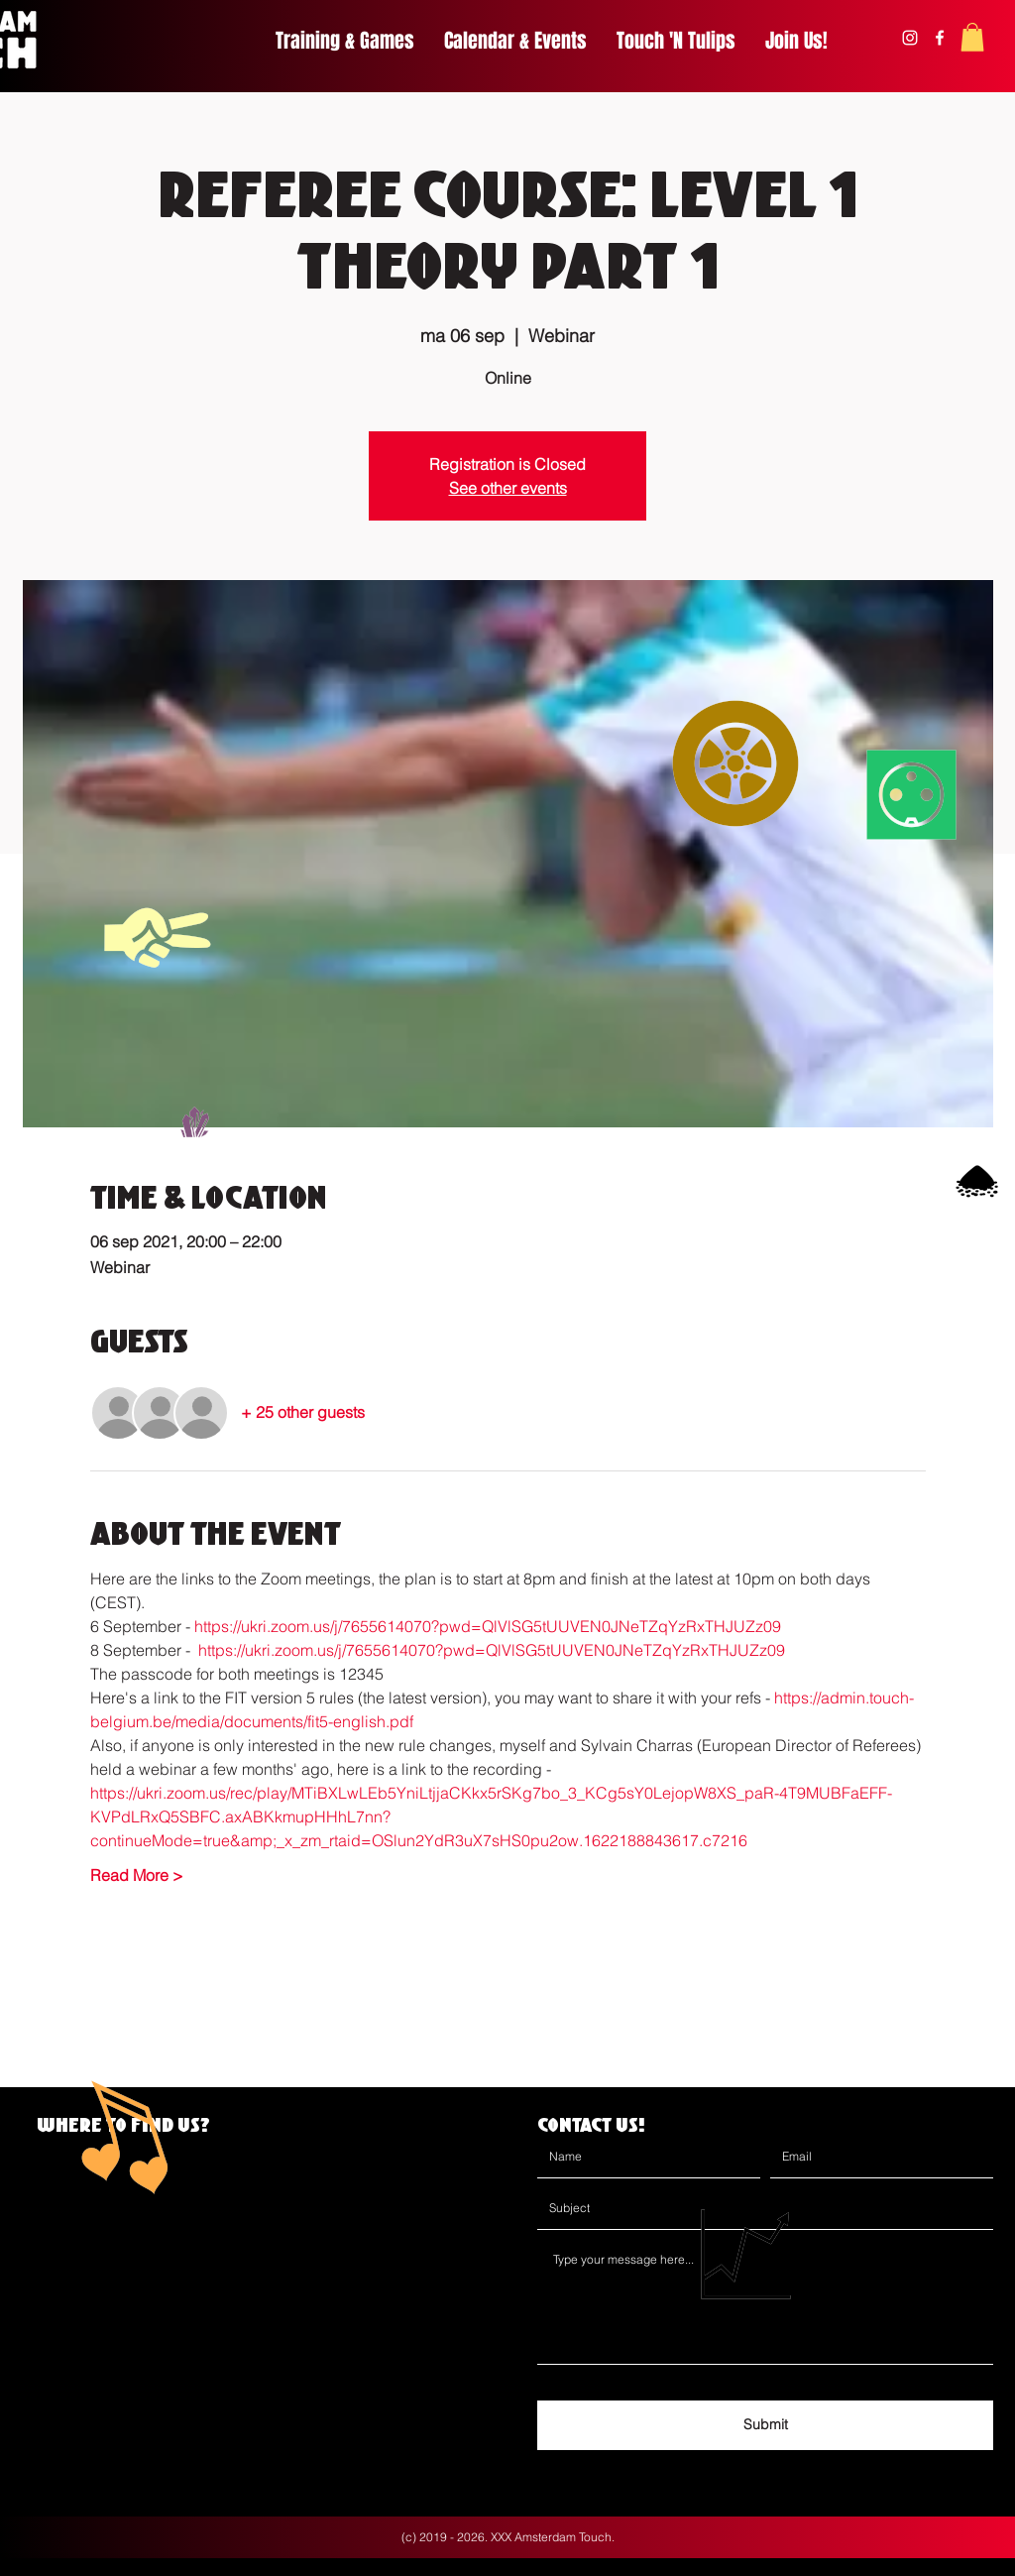  What do you see at coordinates (911, 794) in the screenshot?
I see `indicates electrical outlet or power source location` at bounding box center [911, 794].